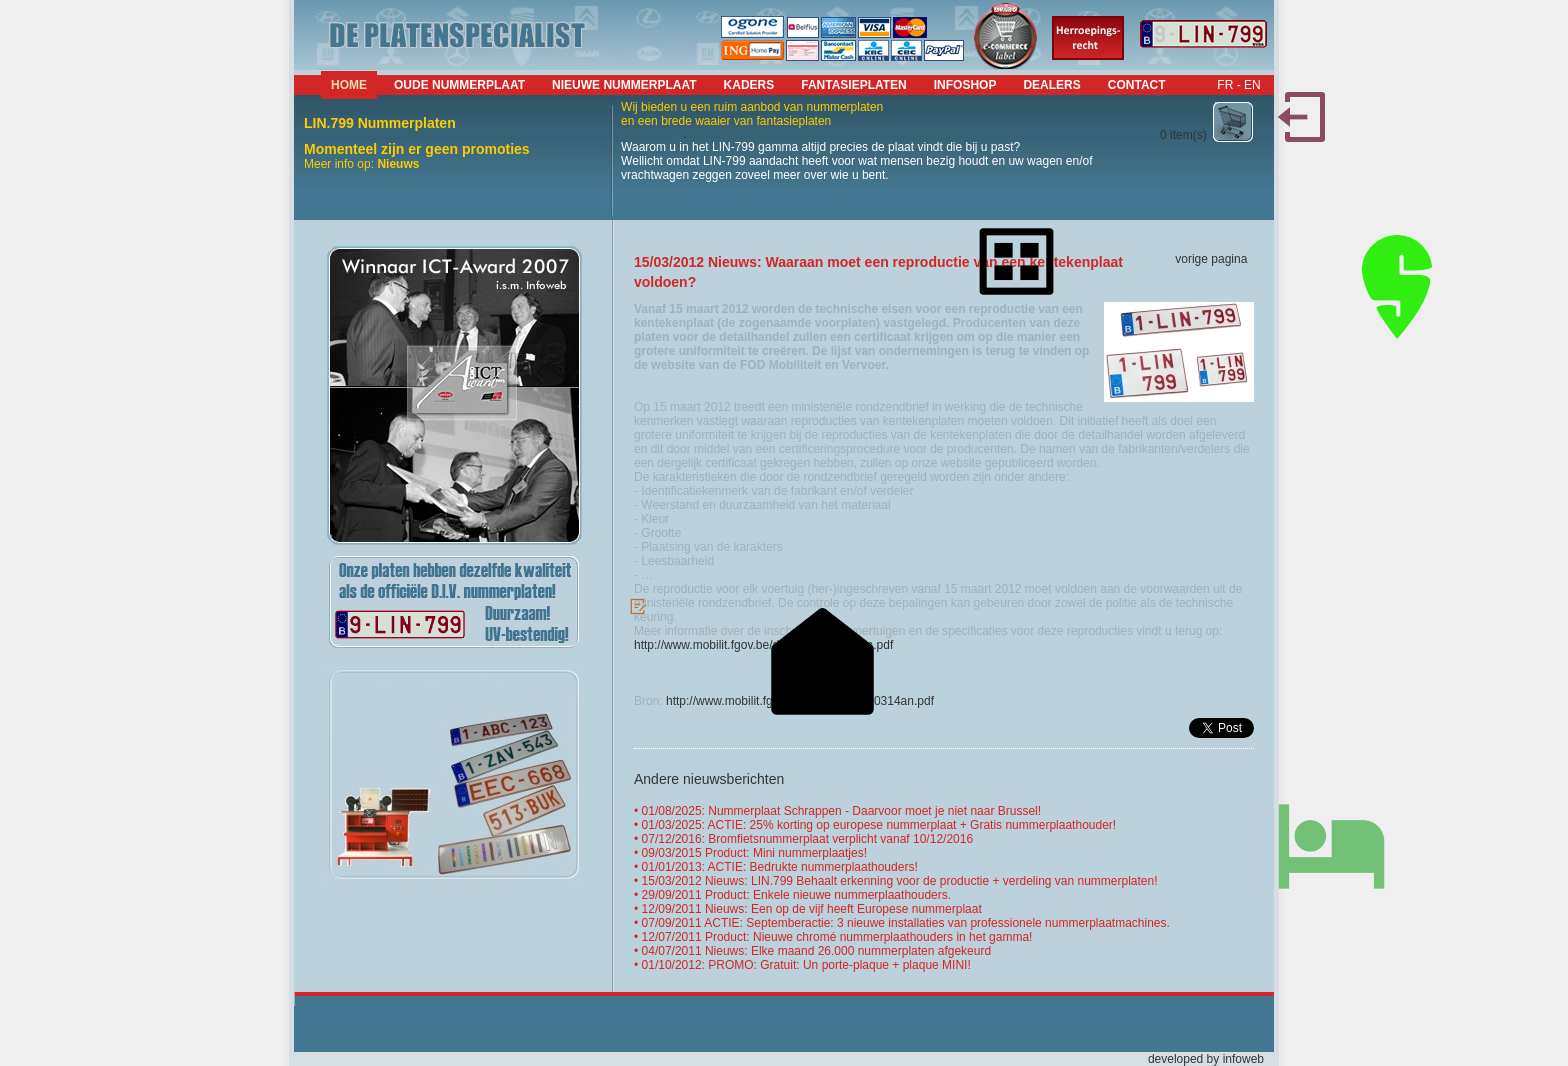 Image resolution: width=1568 pixels, height=1066 pixels. Describe the element at coordinates (1331, 846) in the screenshot. I see `find nearby hotels or accommodations` at that location.